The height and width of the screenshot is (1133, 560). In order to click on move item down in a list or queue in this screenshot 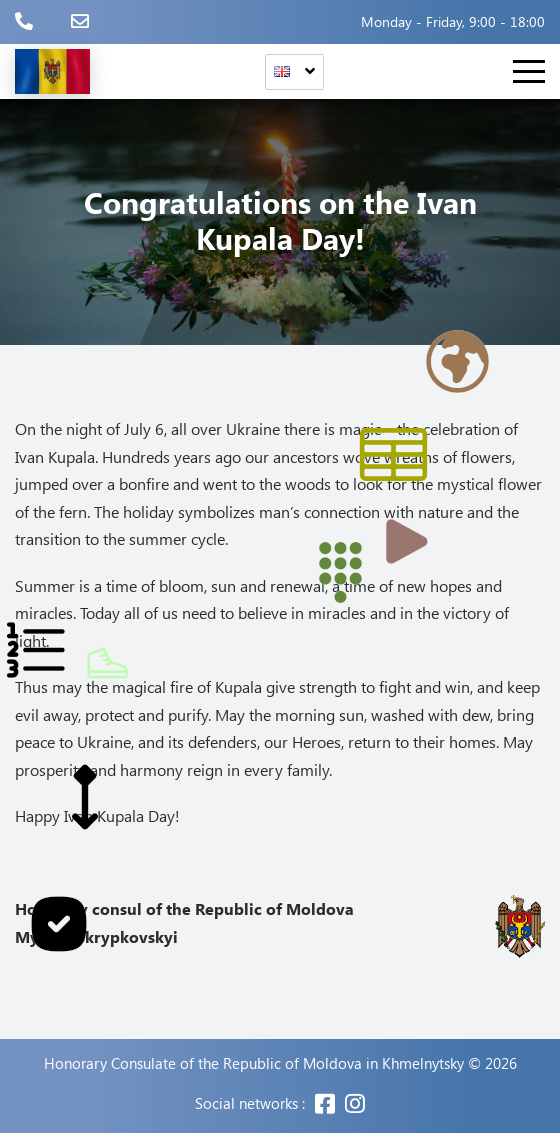, I will do `click(85, 797)`.